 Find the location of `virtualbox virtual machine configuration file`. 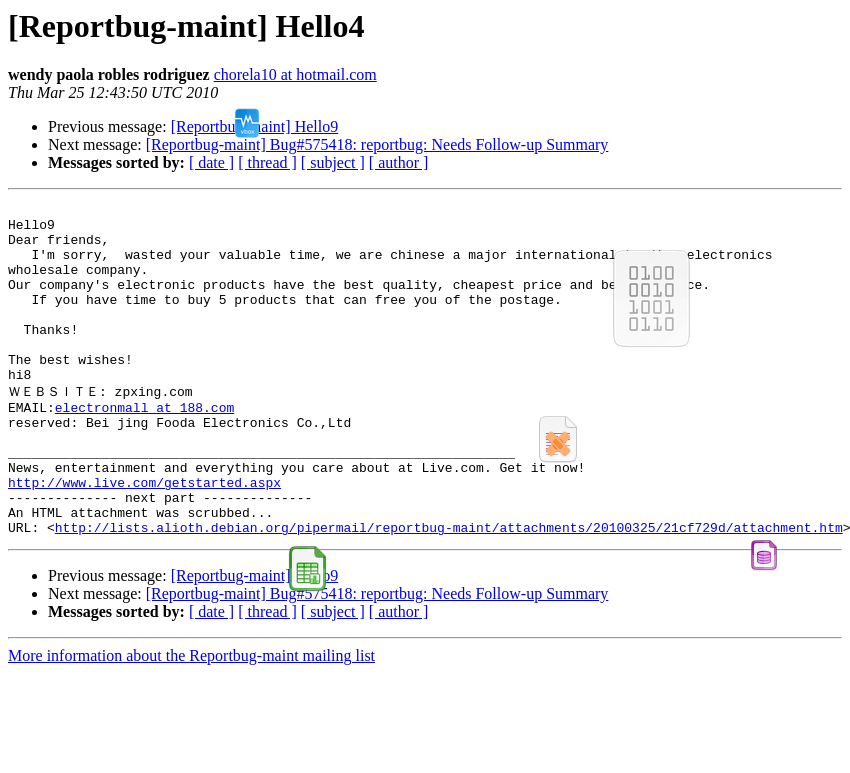

virtualbox virtual machine configuration file is located at coordinates (247, 123).